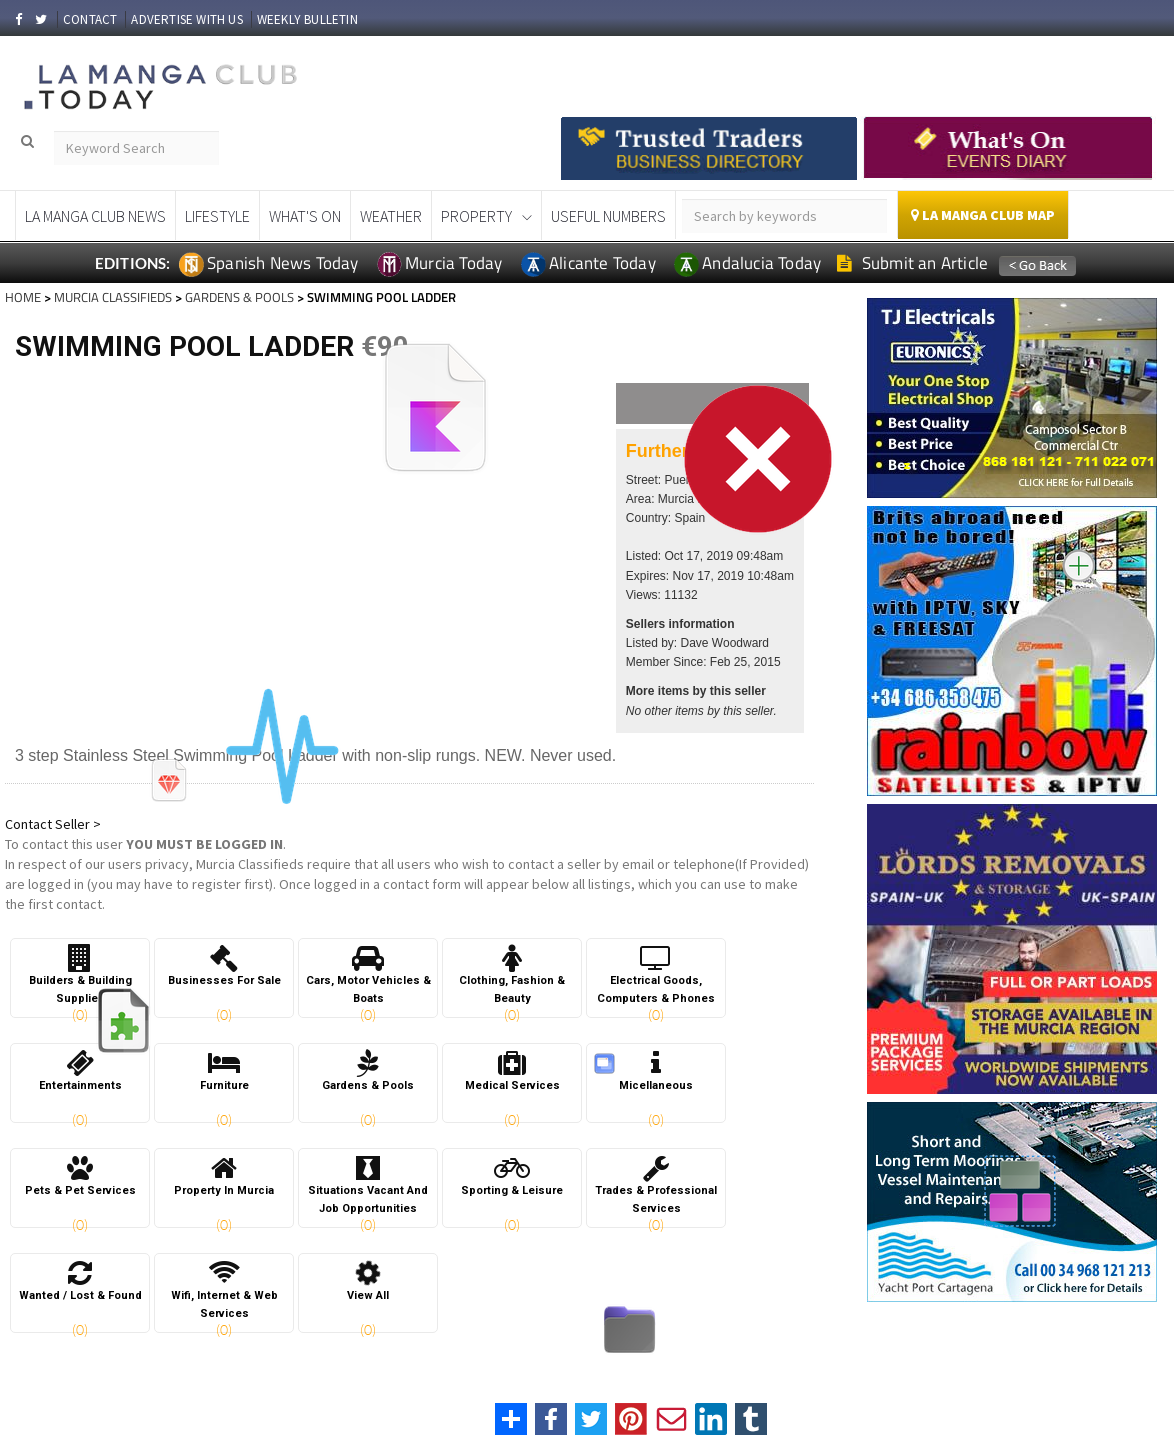 This screenshot has height=1443, width=1174. Describe the element at coordinates (758, 459) in the screenshot. I see `stop or cancel the current action` at that location.